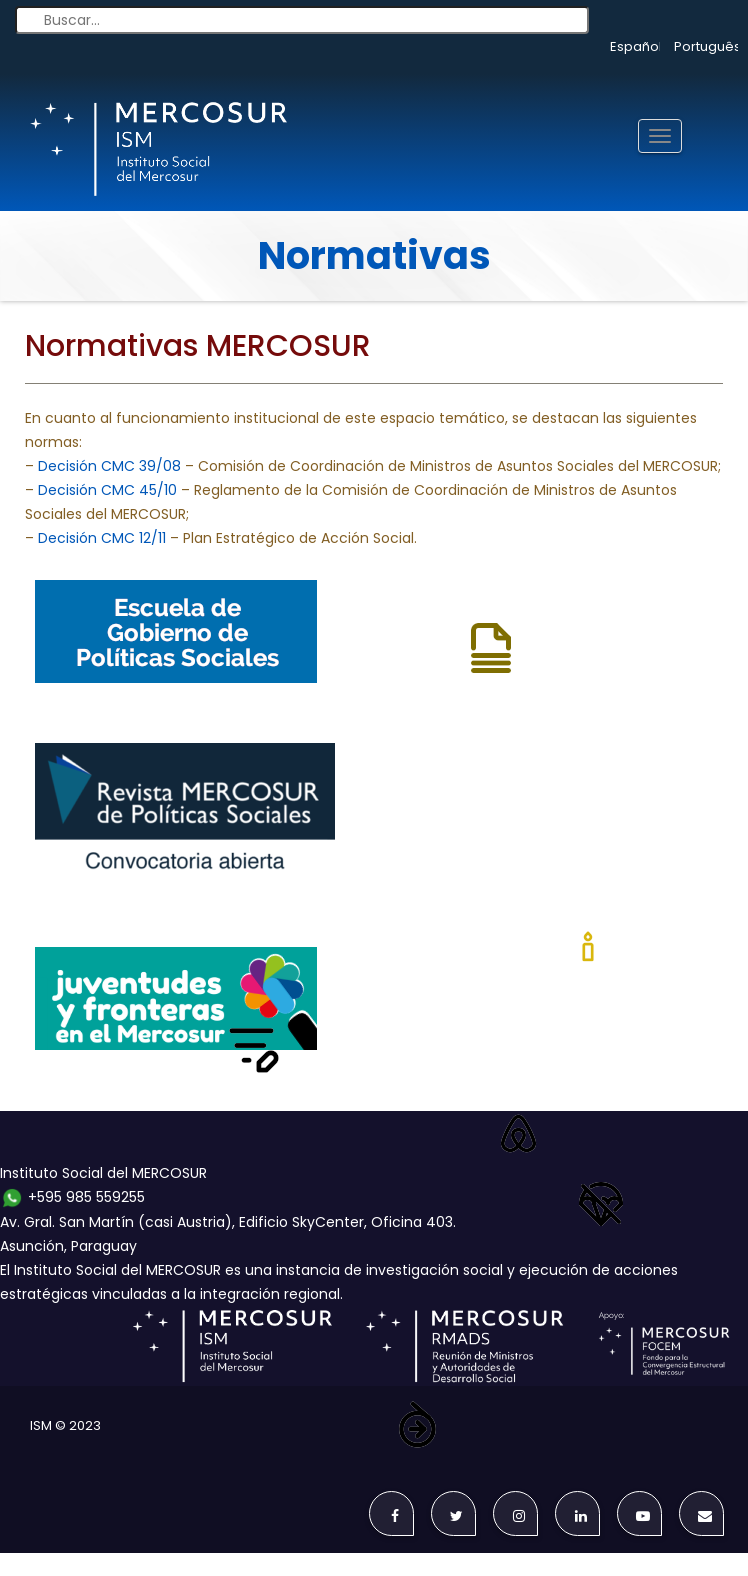  I want to click on edit filter settings, so click(251, 1045).